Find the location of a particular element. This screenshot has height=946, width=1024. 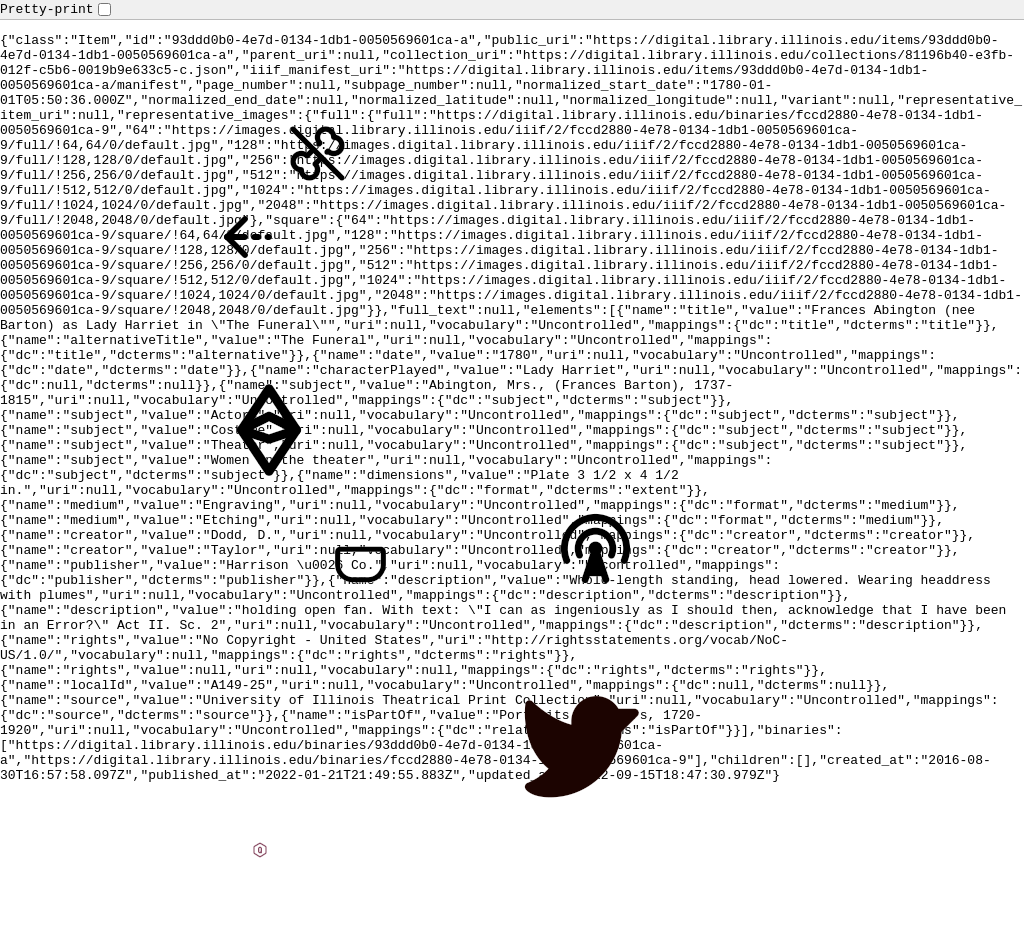

container or card element with rounded bottom corners is located at coordinates (360, 564).